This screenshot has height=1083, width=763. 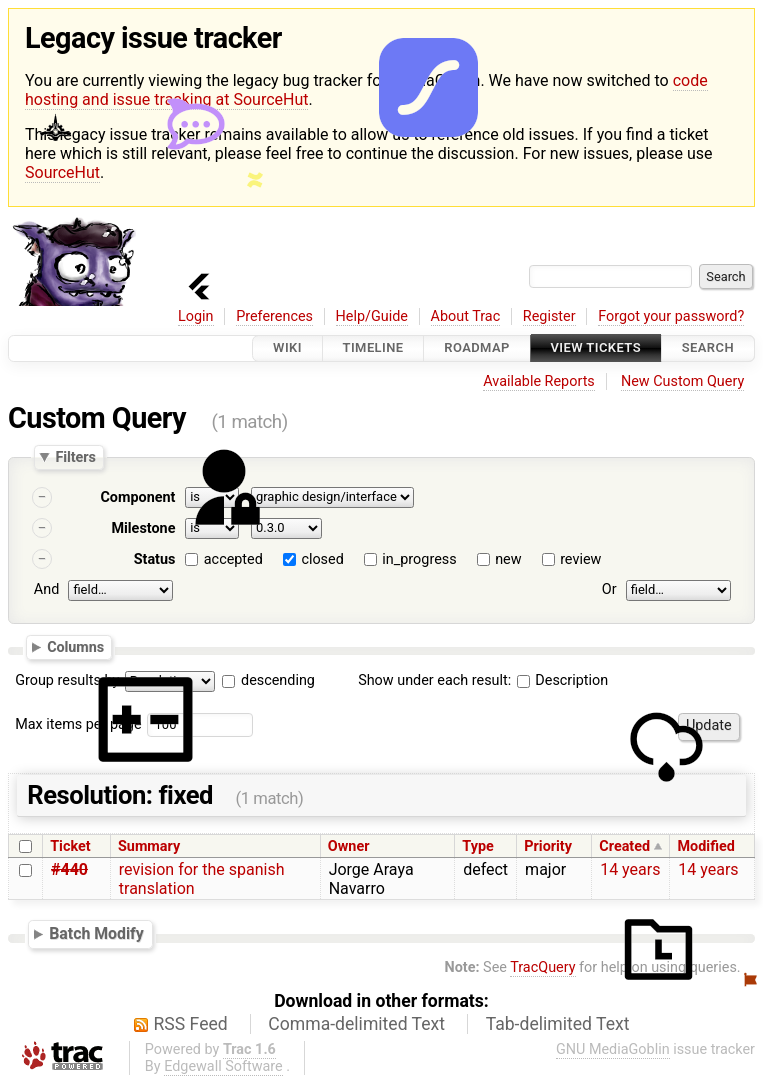 What do you see at coordinates (255, 180) in the screenshot?
I see `open Confluence workspace` at bounding box center [255, 180].